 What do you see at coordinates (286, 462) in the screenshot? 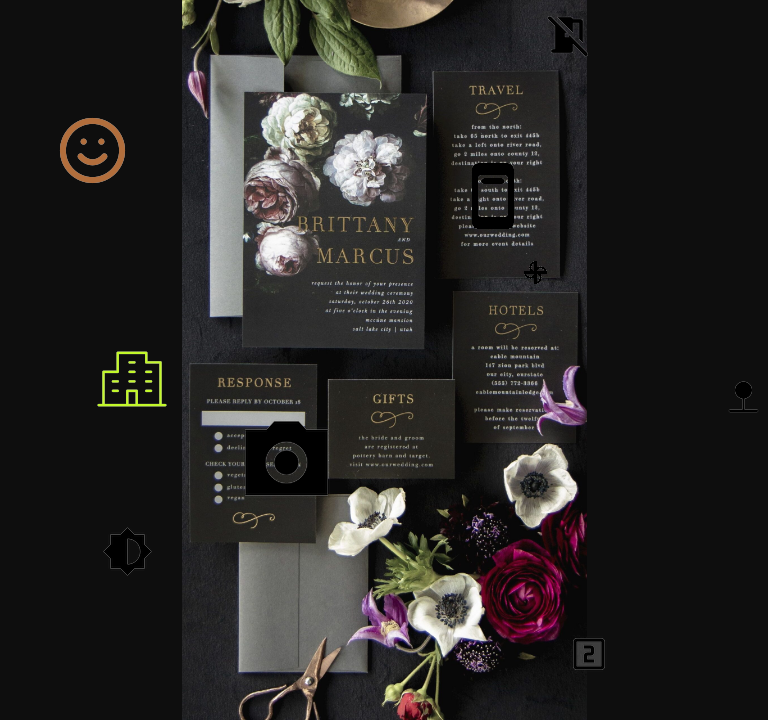
I see `take a photo` at bounding box center [286, 462].